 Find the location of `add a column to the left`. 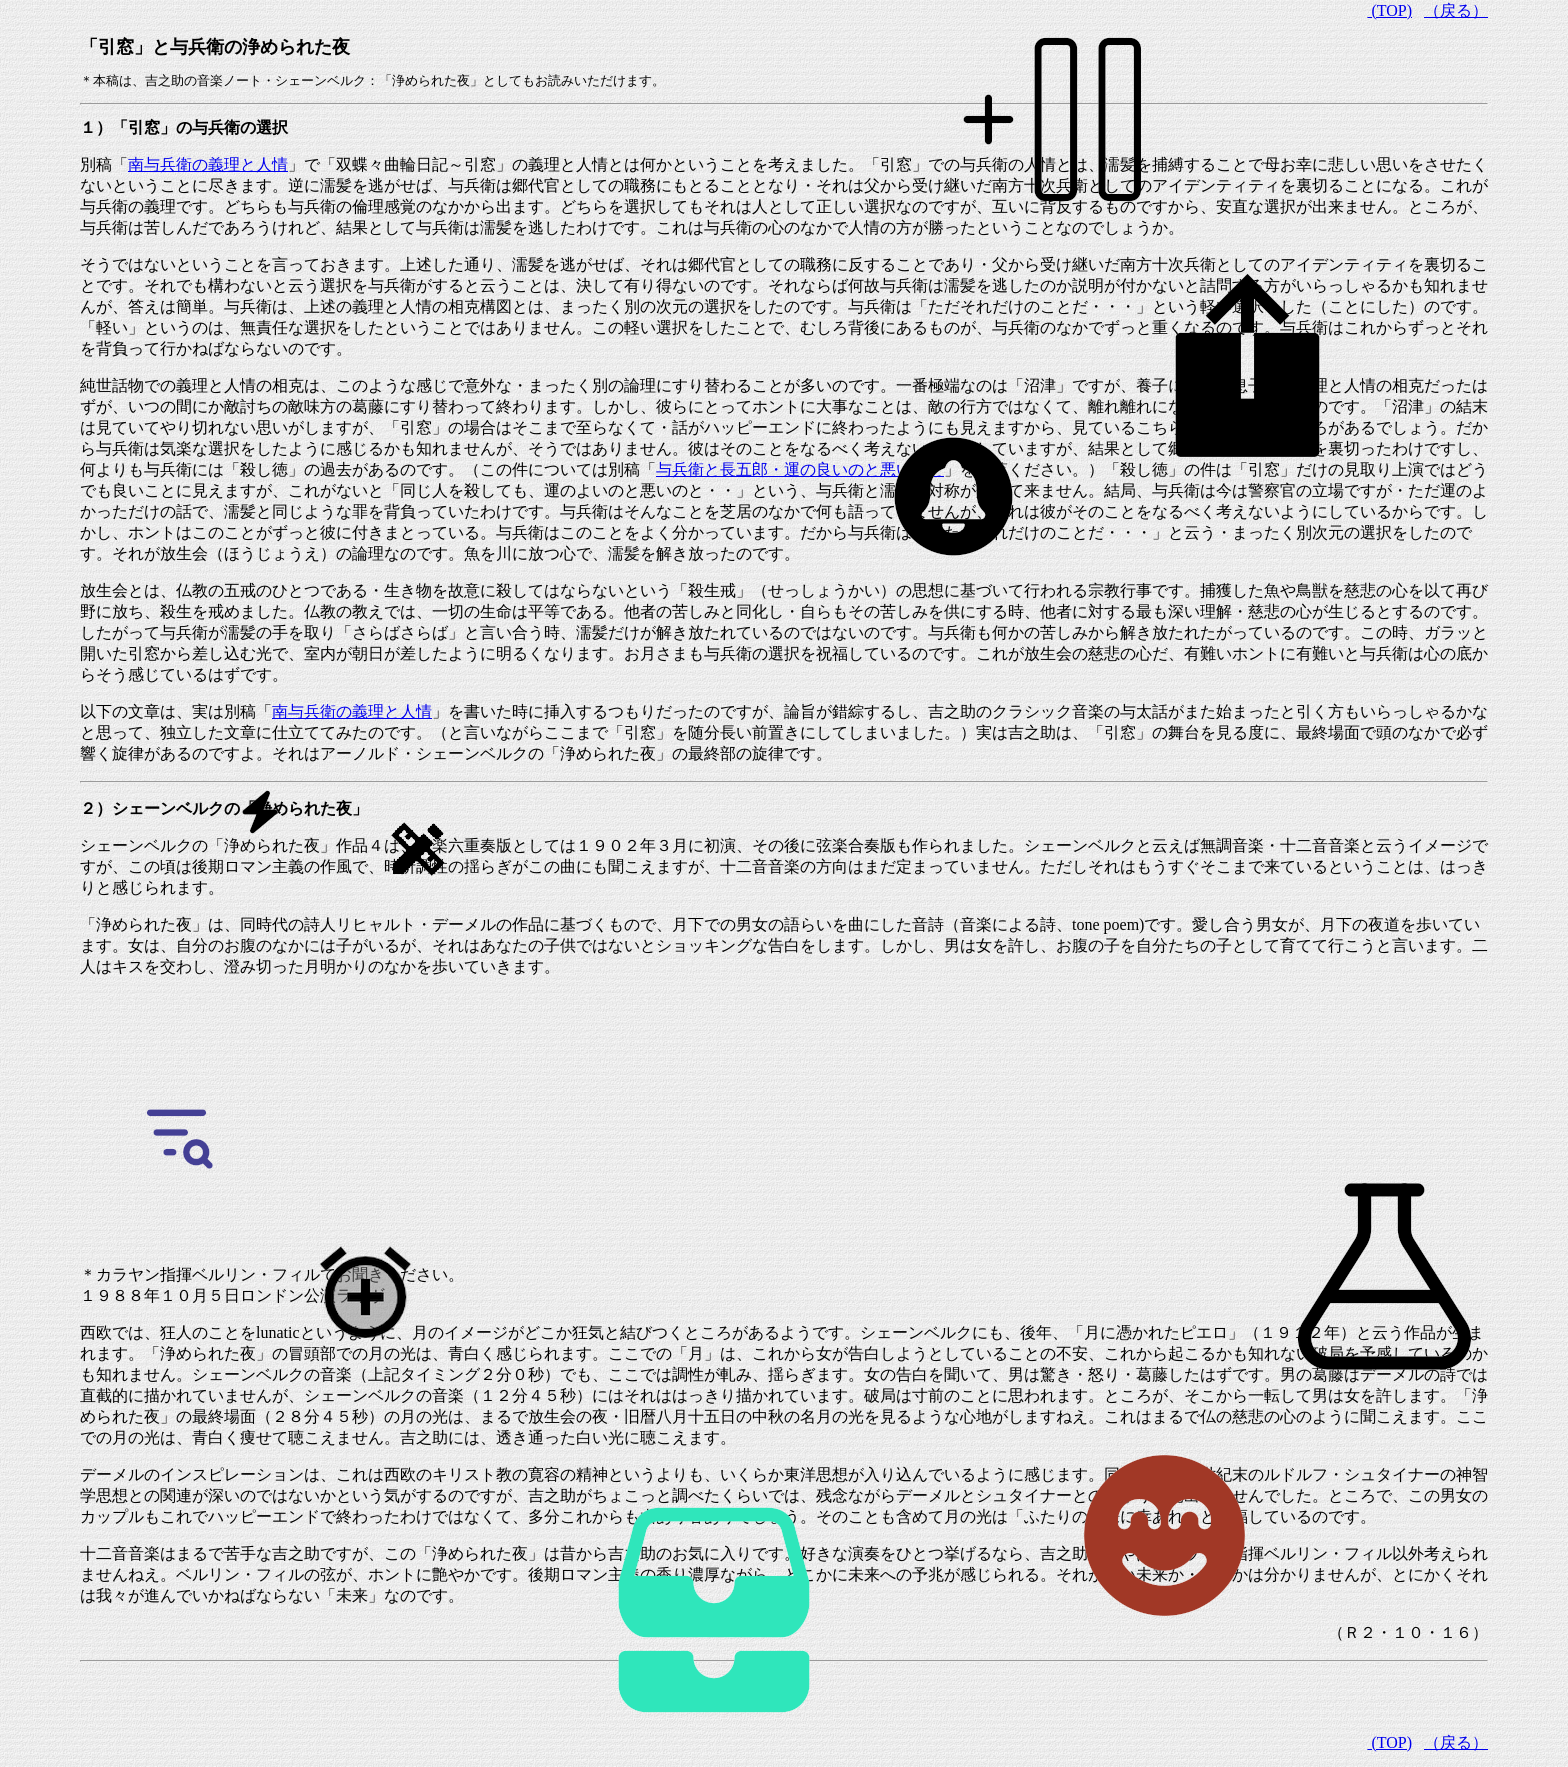

add a column to the left is located at coordinates (1066, 119).